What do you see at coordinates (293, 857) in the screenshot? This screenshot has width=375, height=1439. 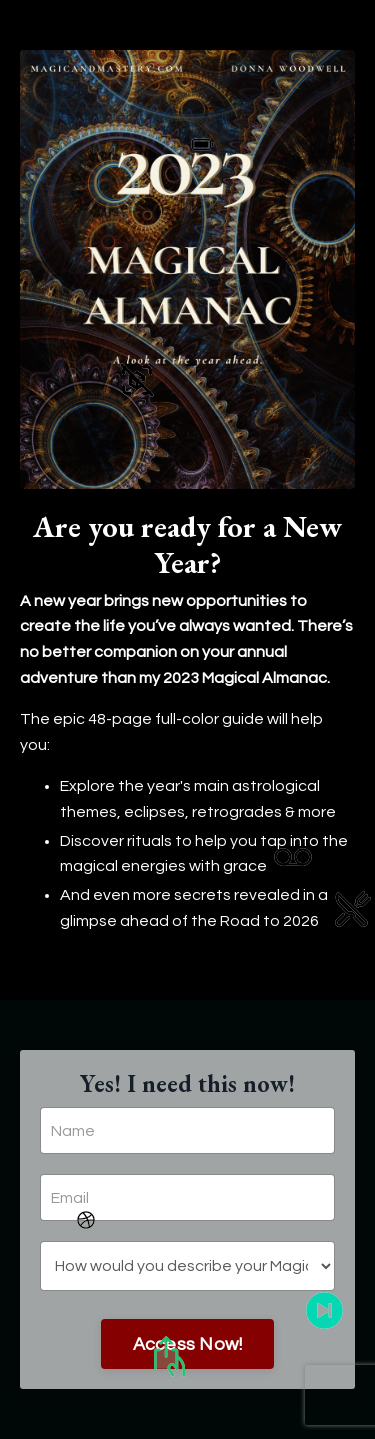 I see `access voicemail messages` at bounding box center [293, 857].